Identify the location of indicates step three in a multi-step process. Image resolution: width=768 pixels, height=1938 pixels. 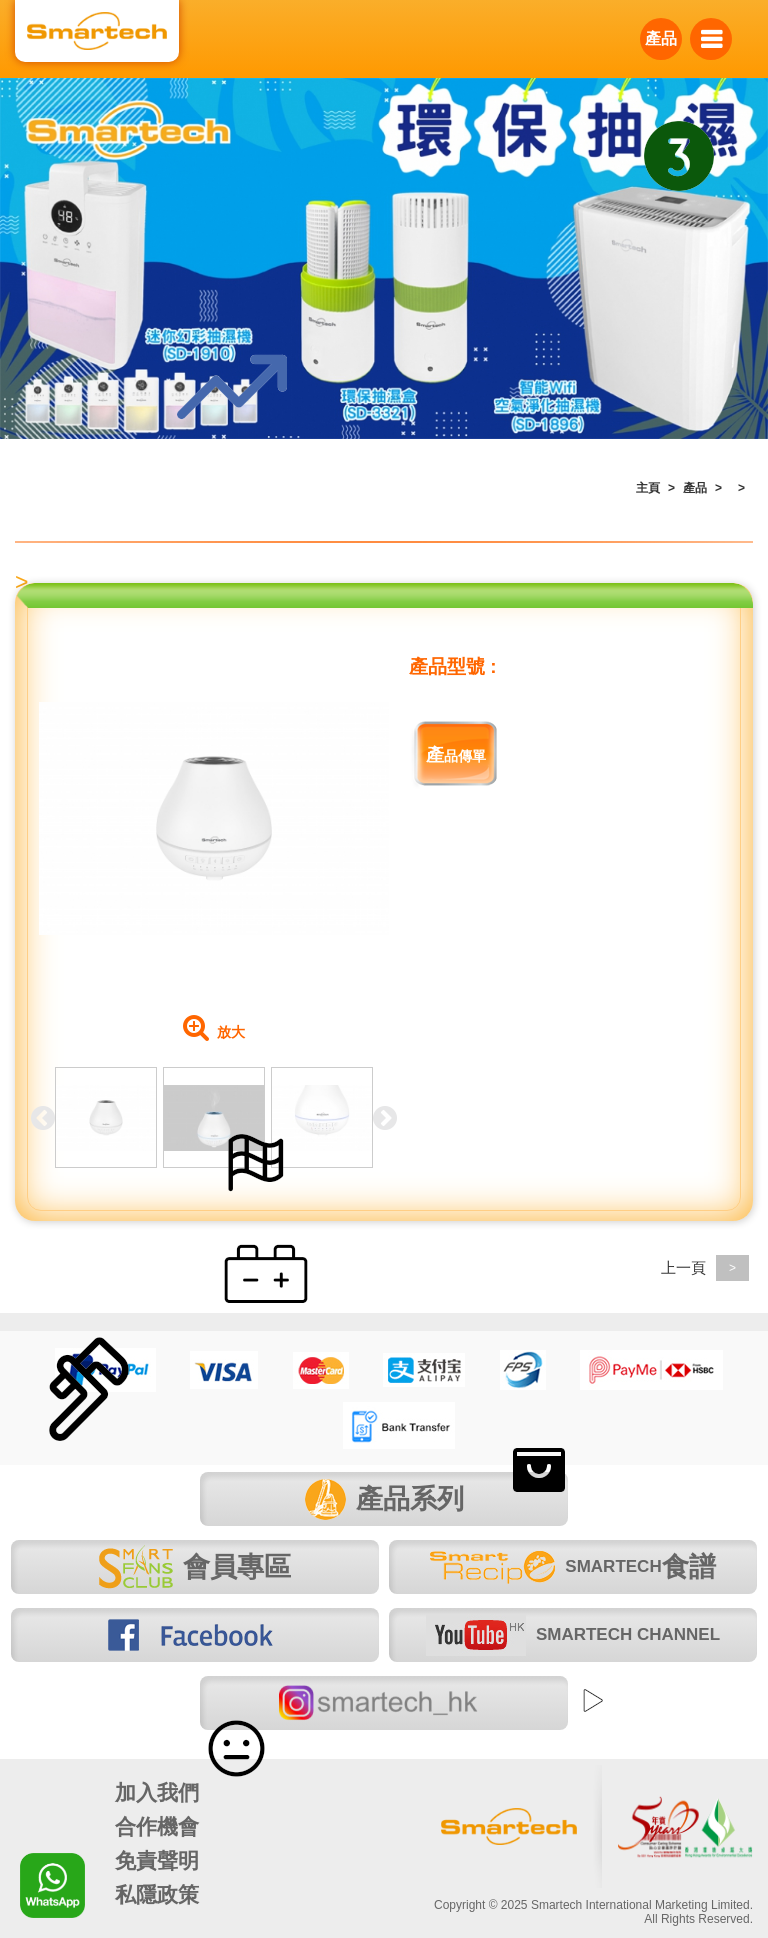
(679, 156).